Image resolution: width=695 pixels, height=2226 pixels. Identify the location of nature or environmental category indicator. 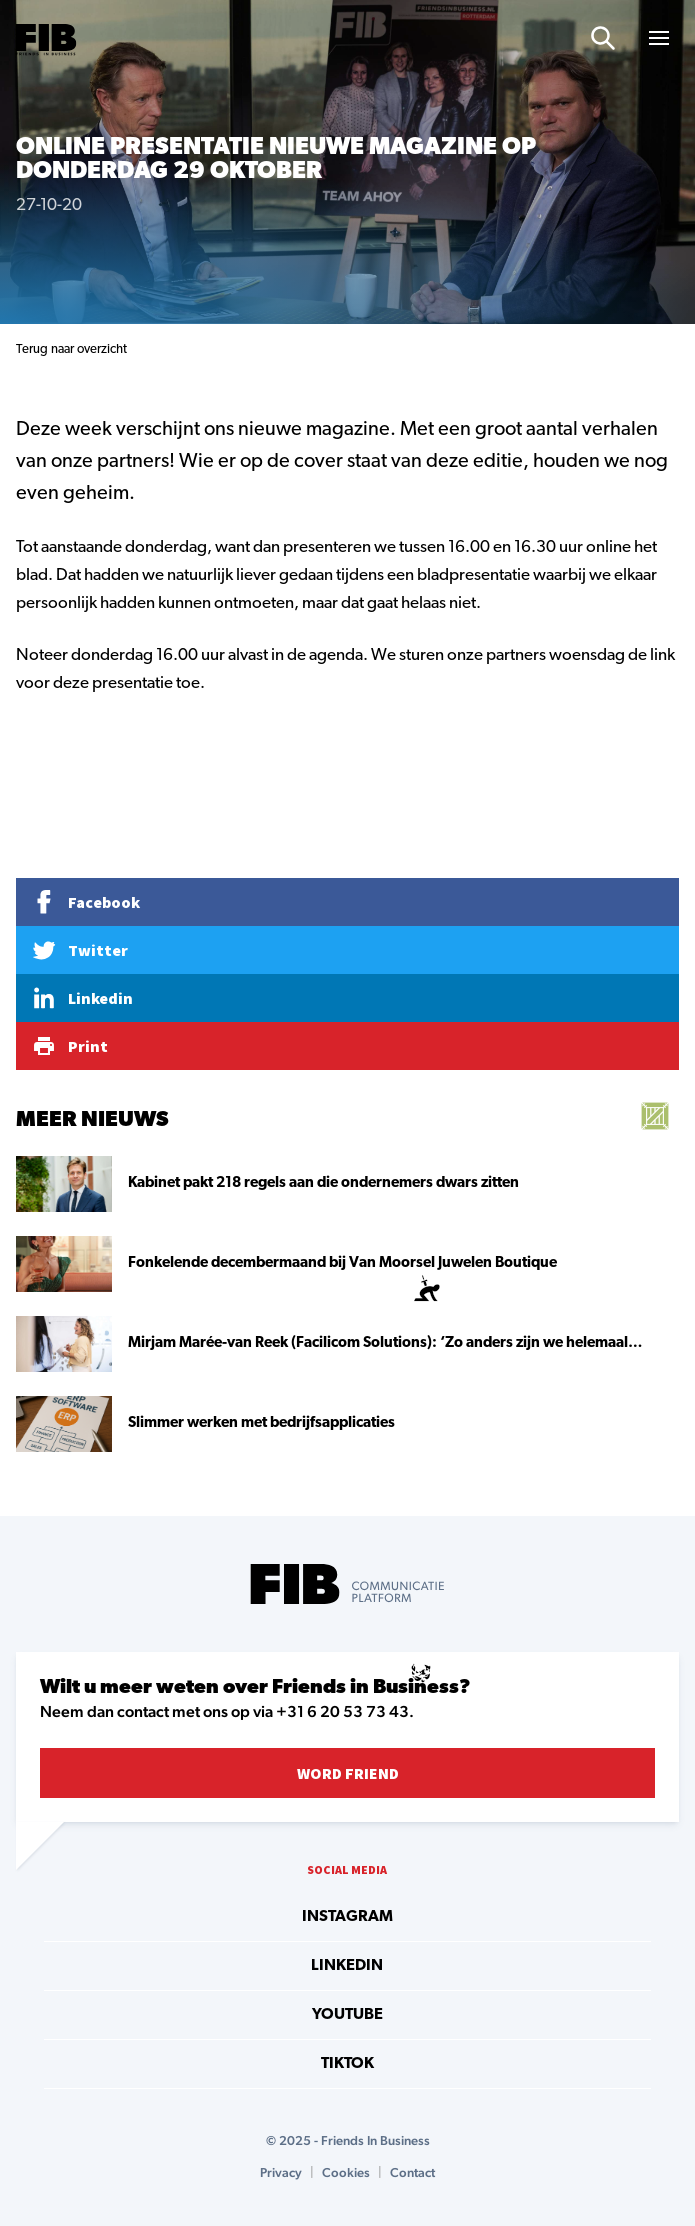
(421, 1673).